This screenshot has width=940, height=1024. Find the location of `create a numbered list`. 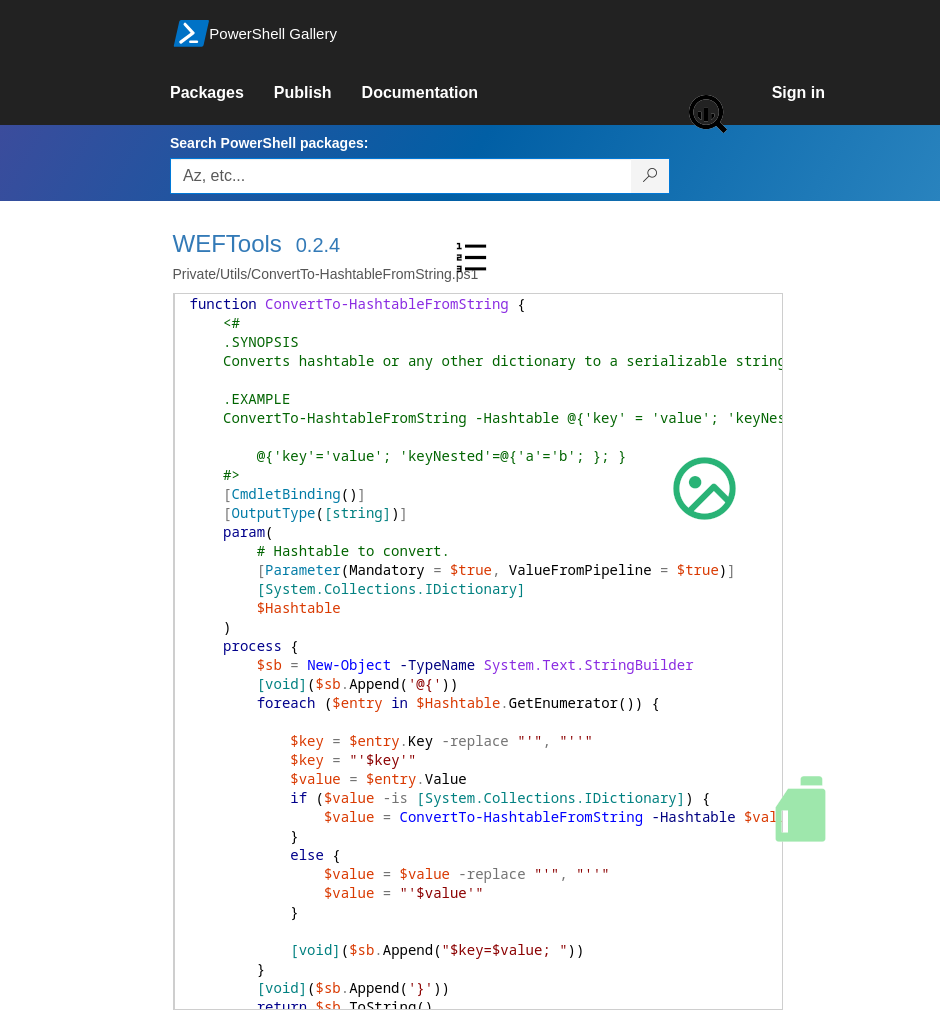

create a numbered list is located at coordinates (471, 257).